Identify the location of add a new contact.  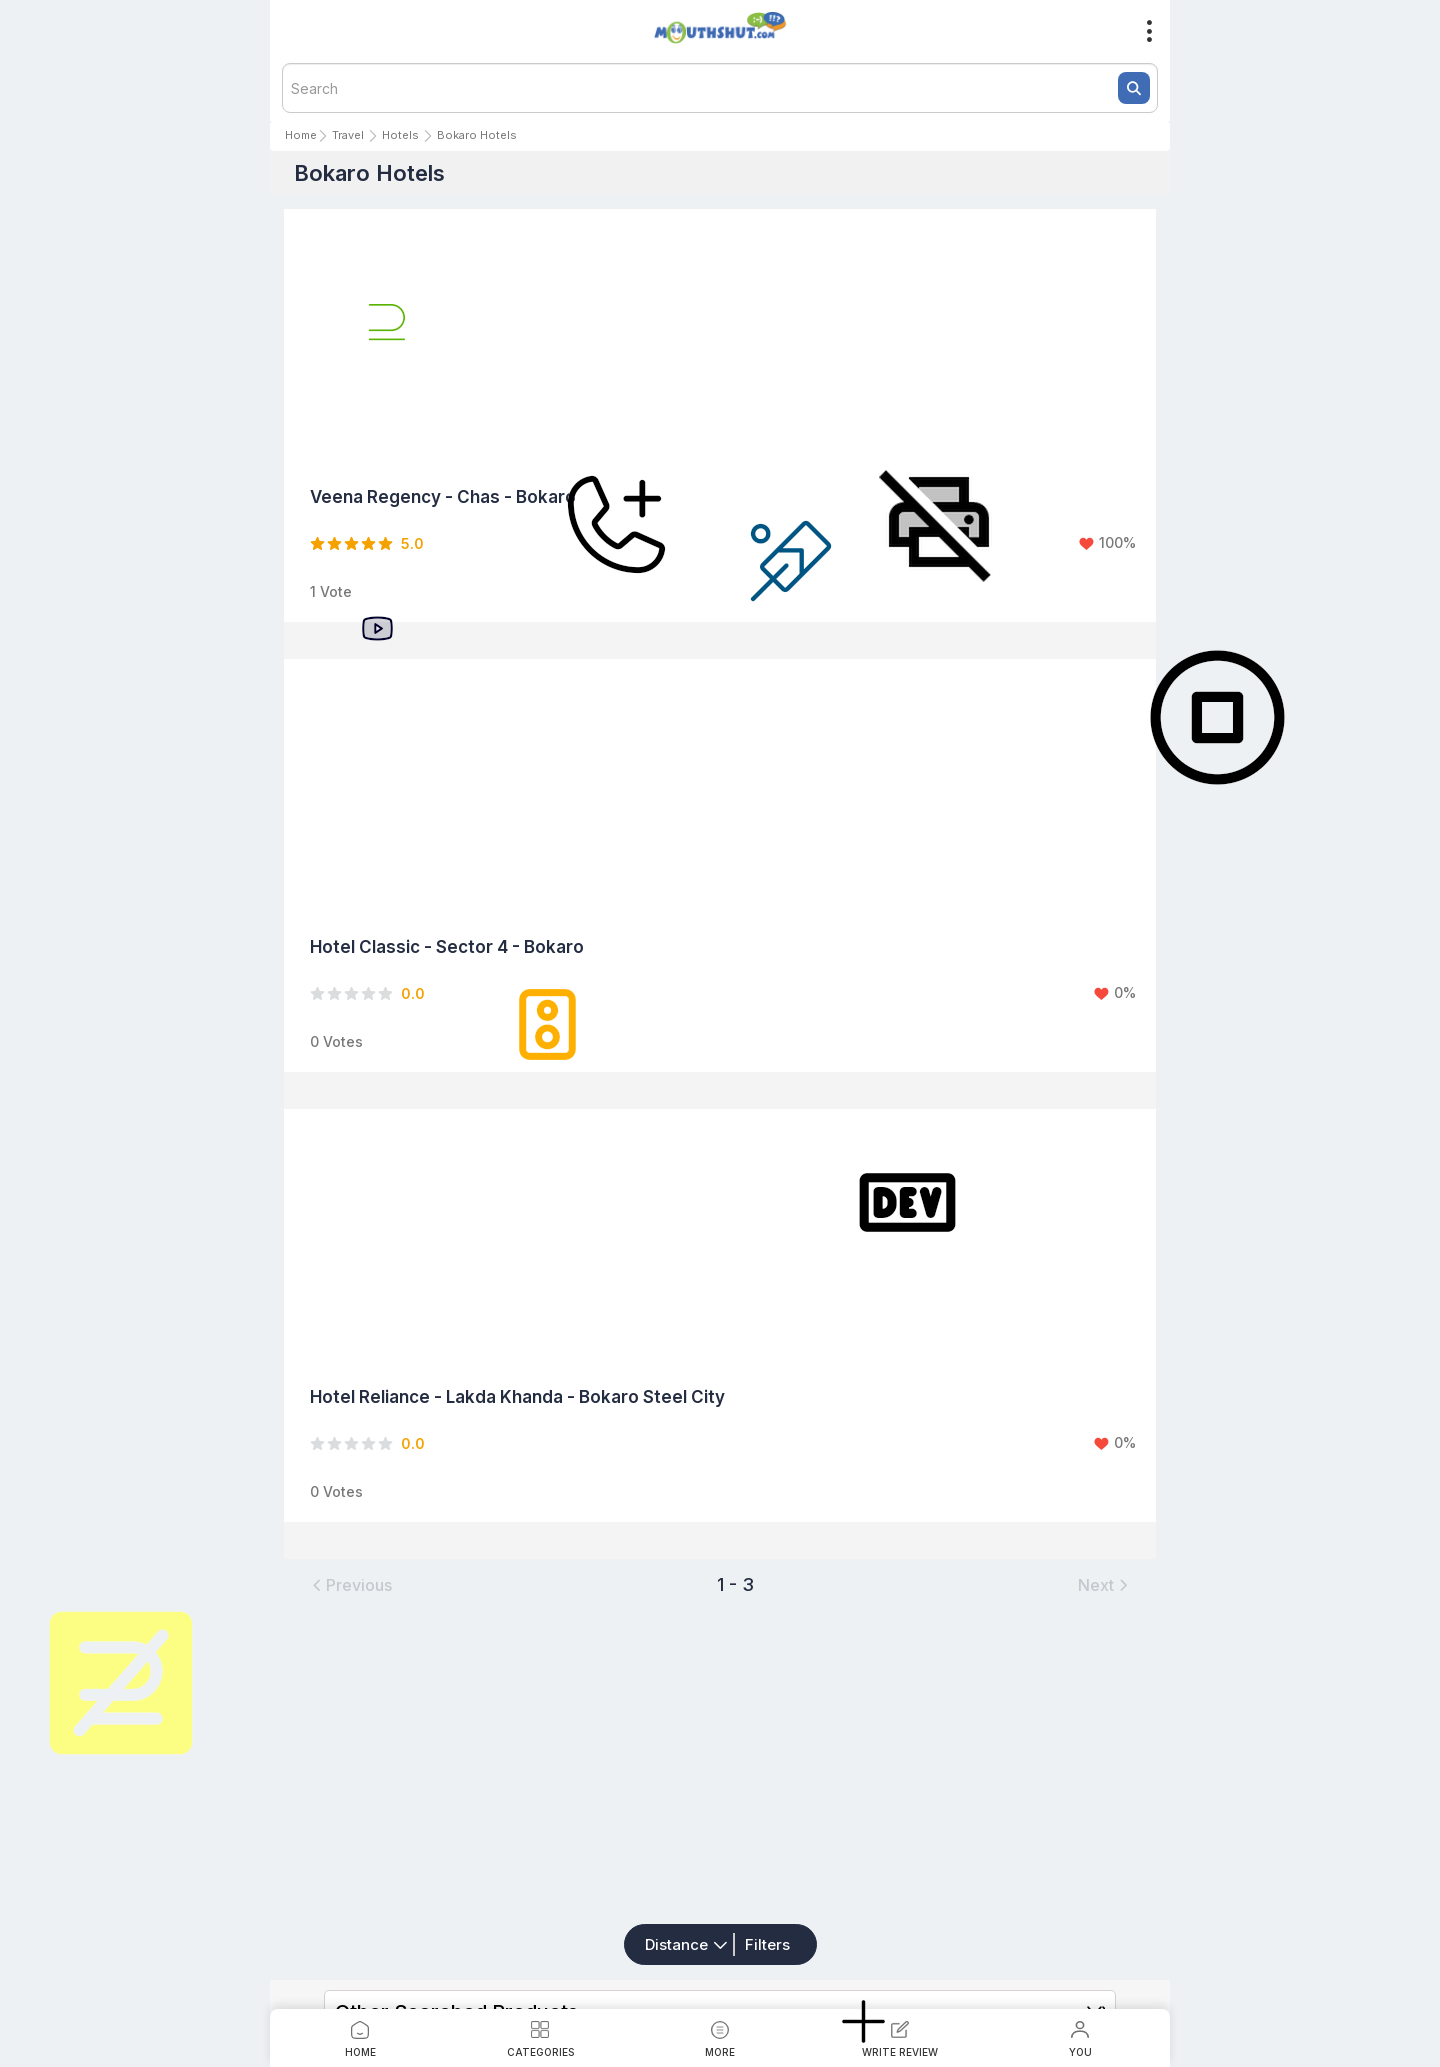
(618, 522).